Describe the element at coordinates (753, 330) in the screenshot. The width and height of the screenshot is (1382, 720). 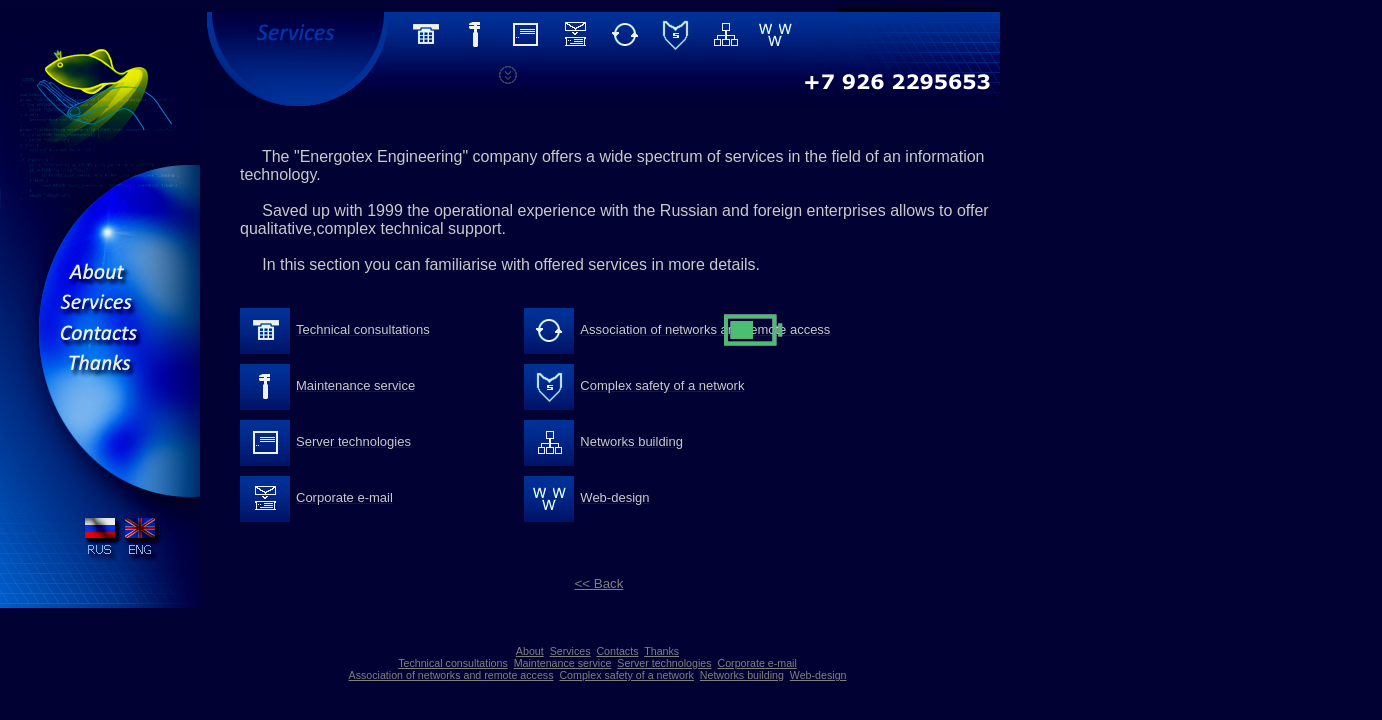
I see `indicates battery is at 50% charge` at that location.